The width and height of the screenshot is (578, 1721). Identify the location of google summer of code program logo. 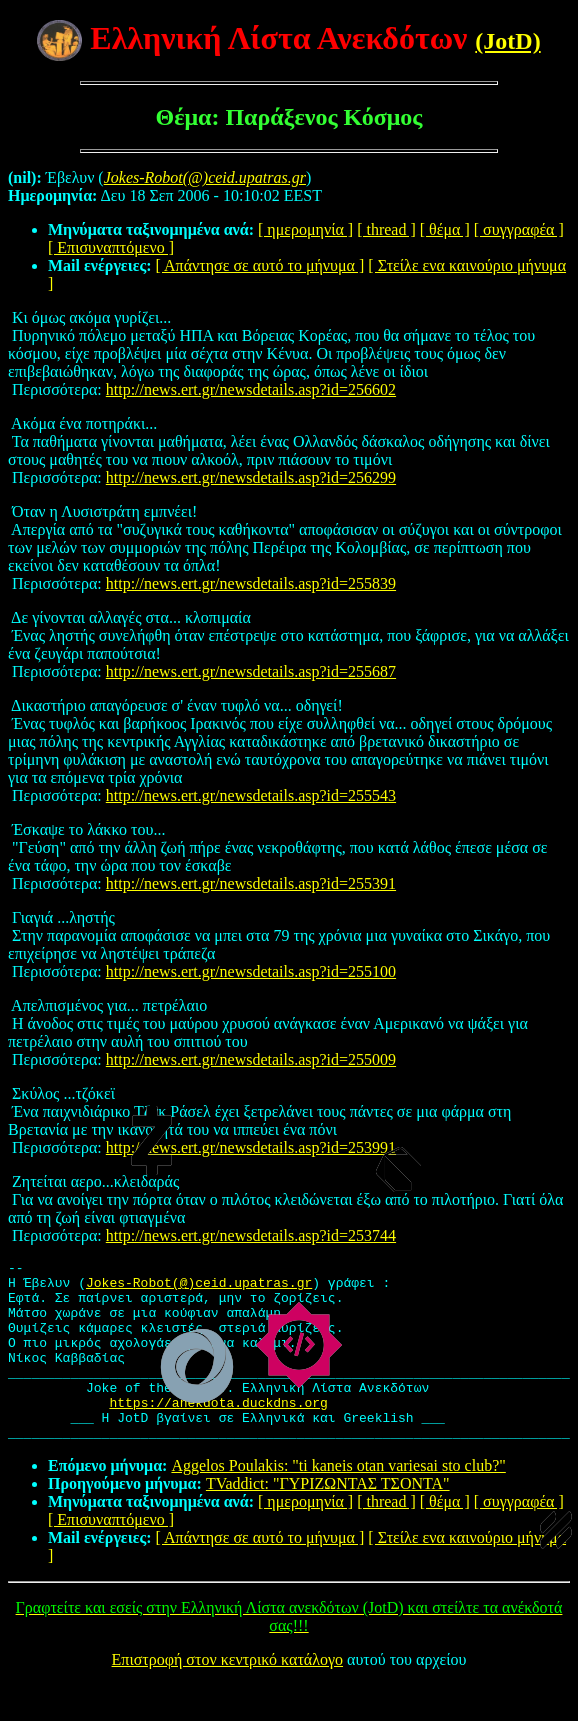
(299, 1345).